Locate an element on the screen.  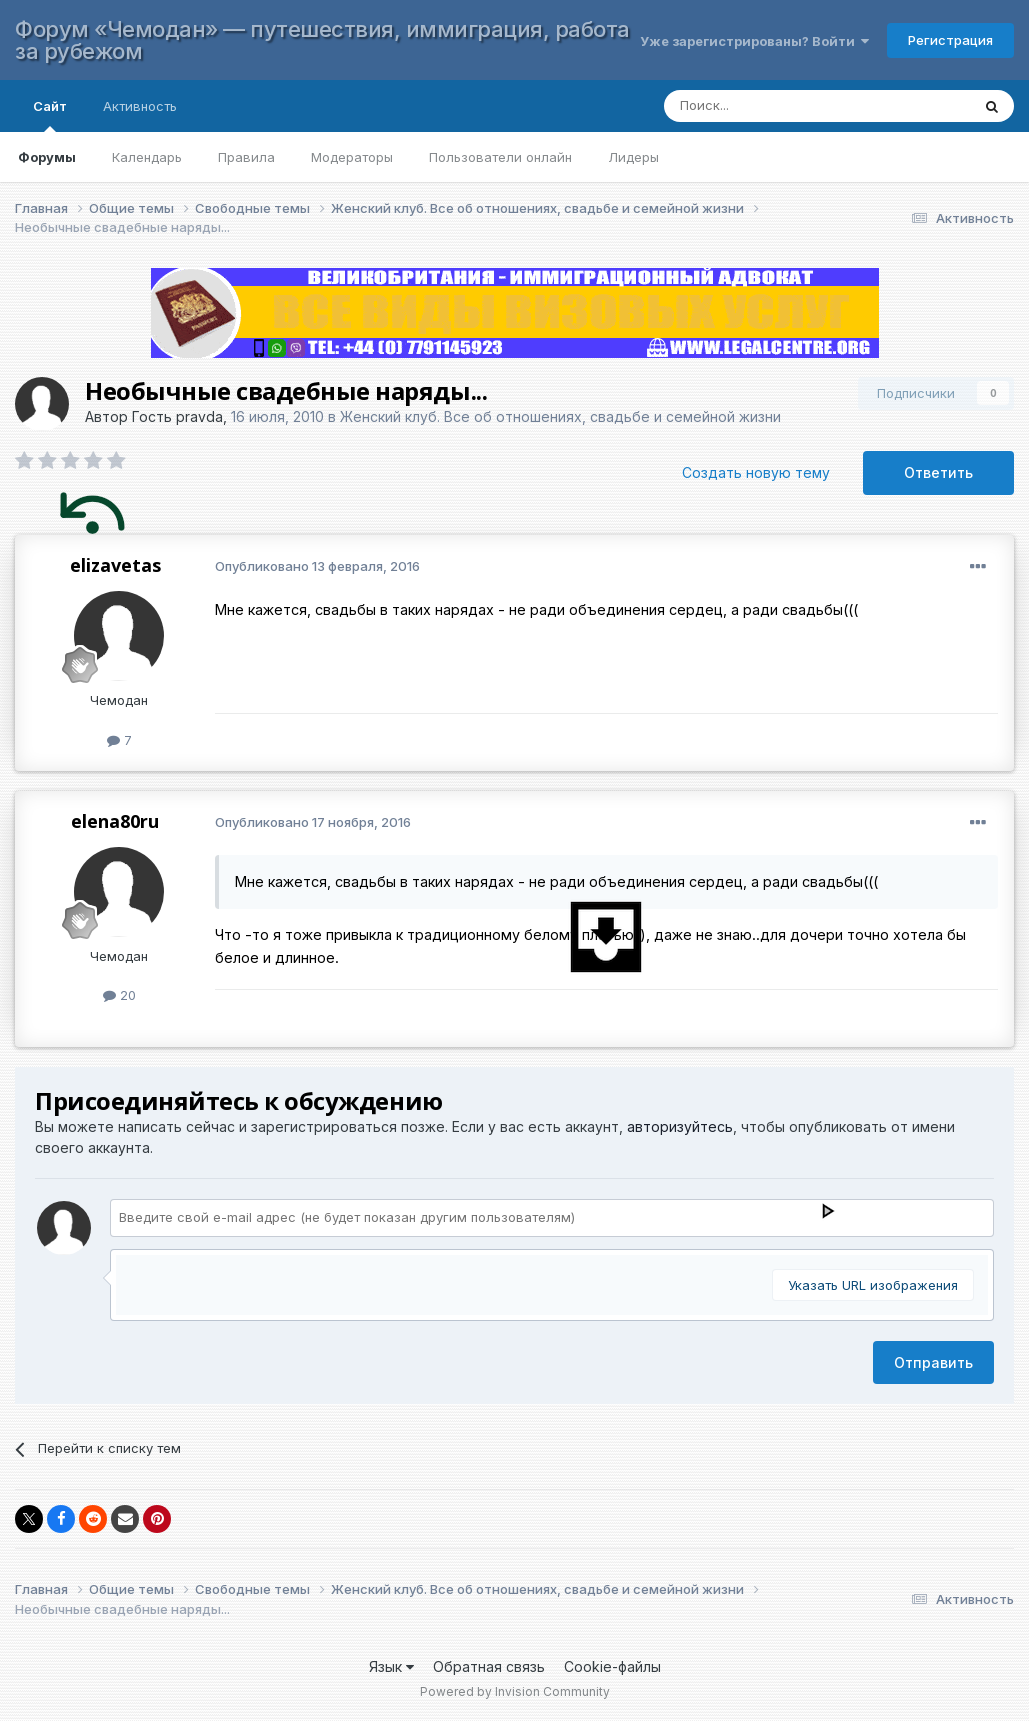
play media or video content is located at coordinates (827, 1211).